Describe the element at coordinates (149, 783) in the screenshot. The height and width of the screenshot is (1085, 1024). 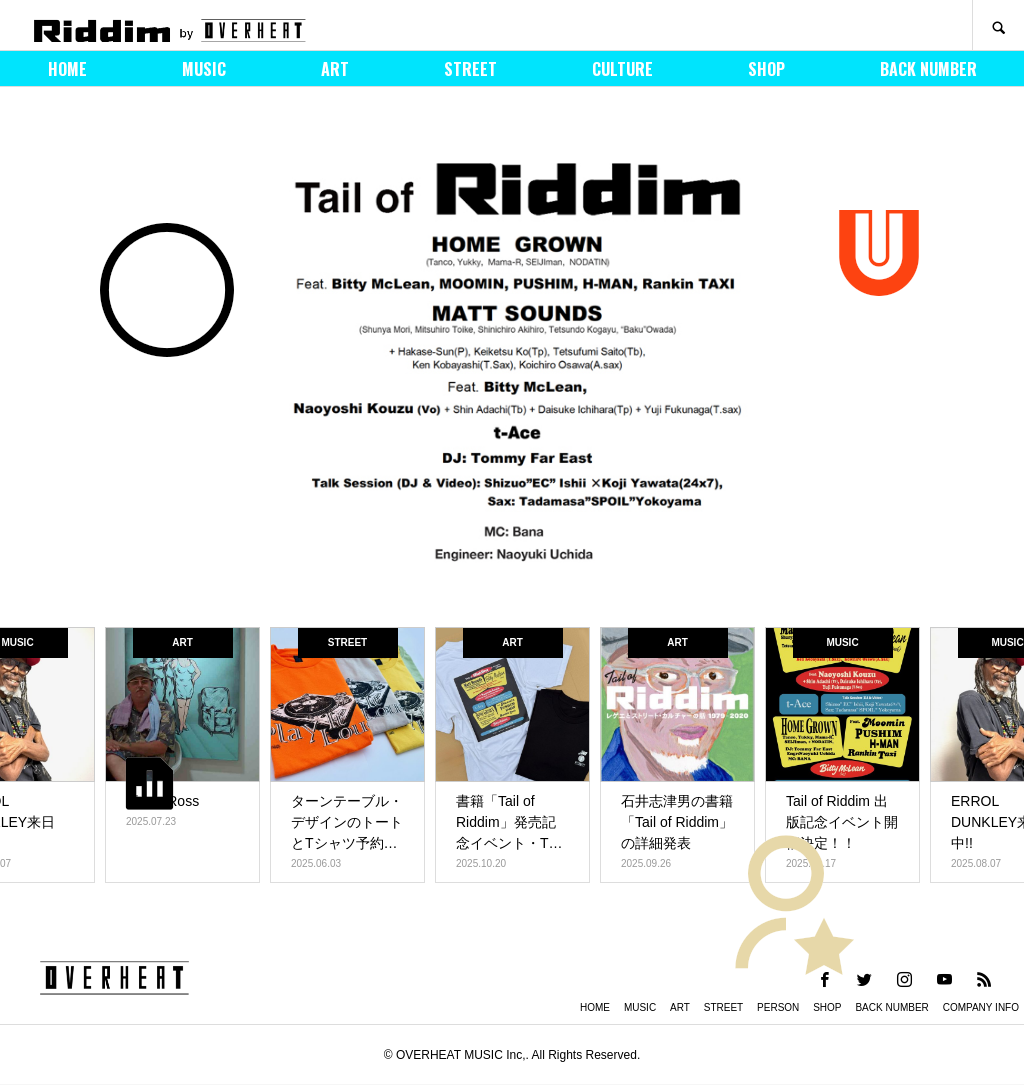
I see `view document with chart data` at that location.